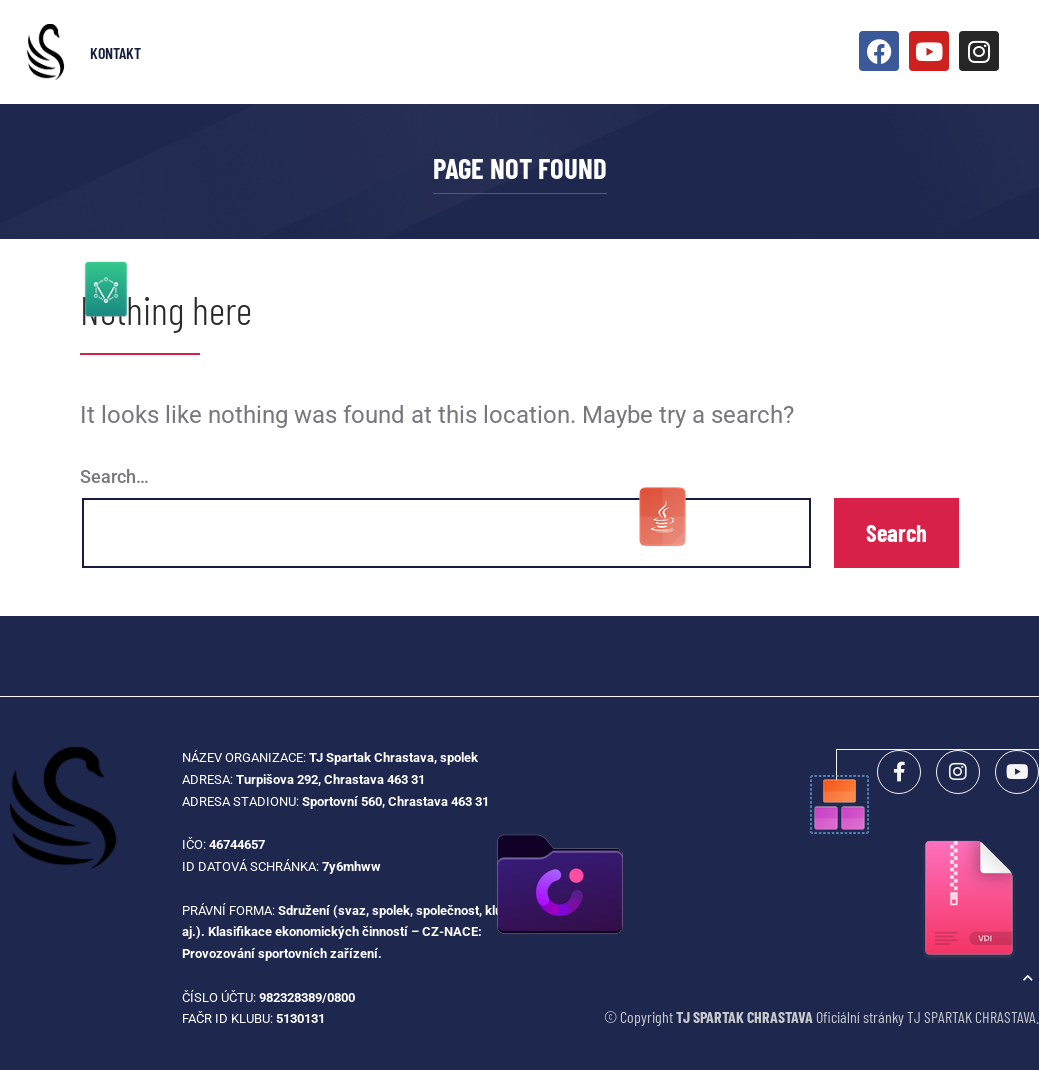 The height and width of the screenshot is (1070, 1039). What do you see at coordinates (969, 900) in the screenshot?
I see `a virtualbox virtual disk image file` at bounding box center [969, 900].